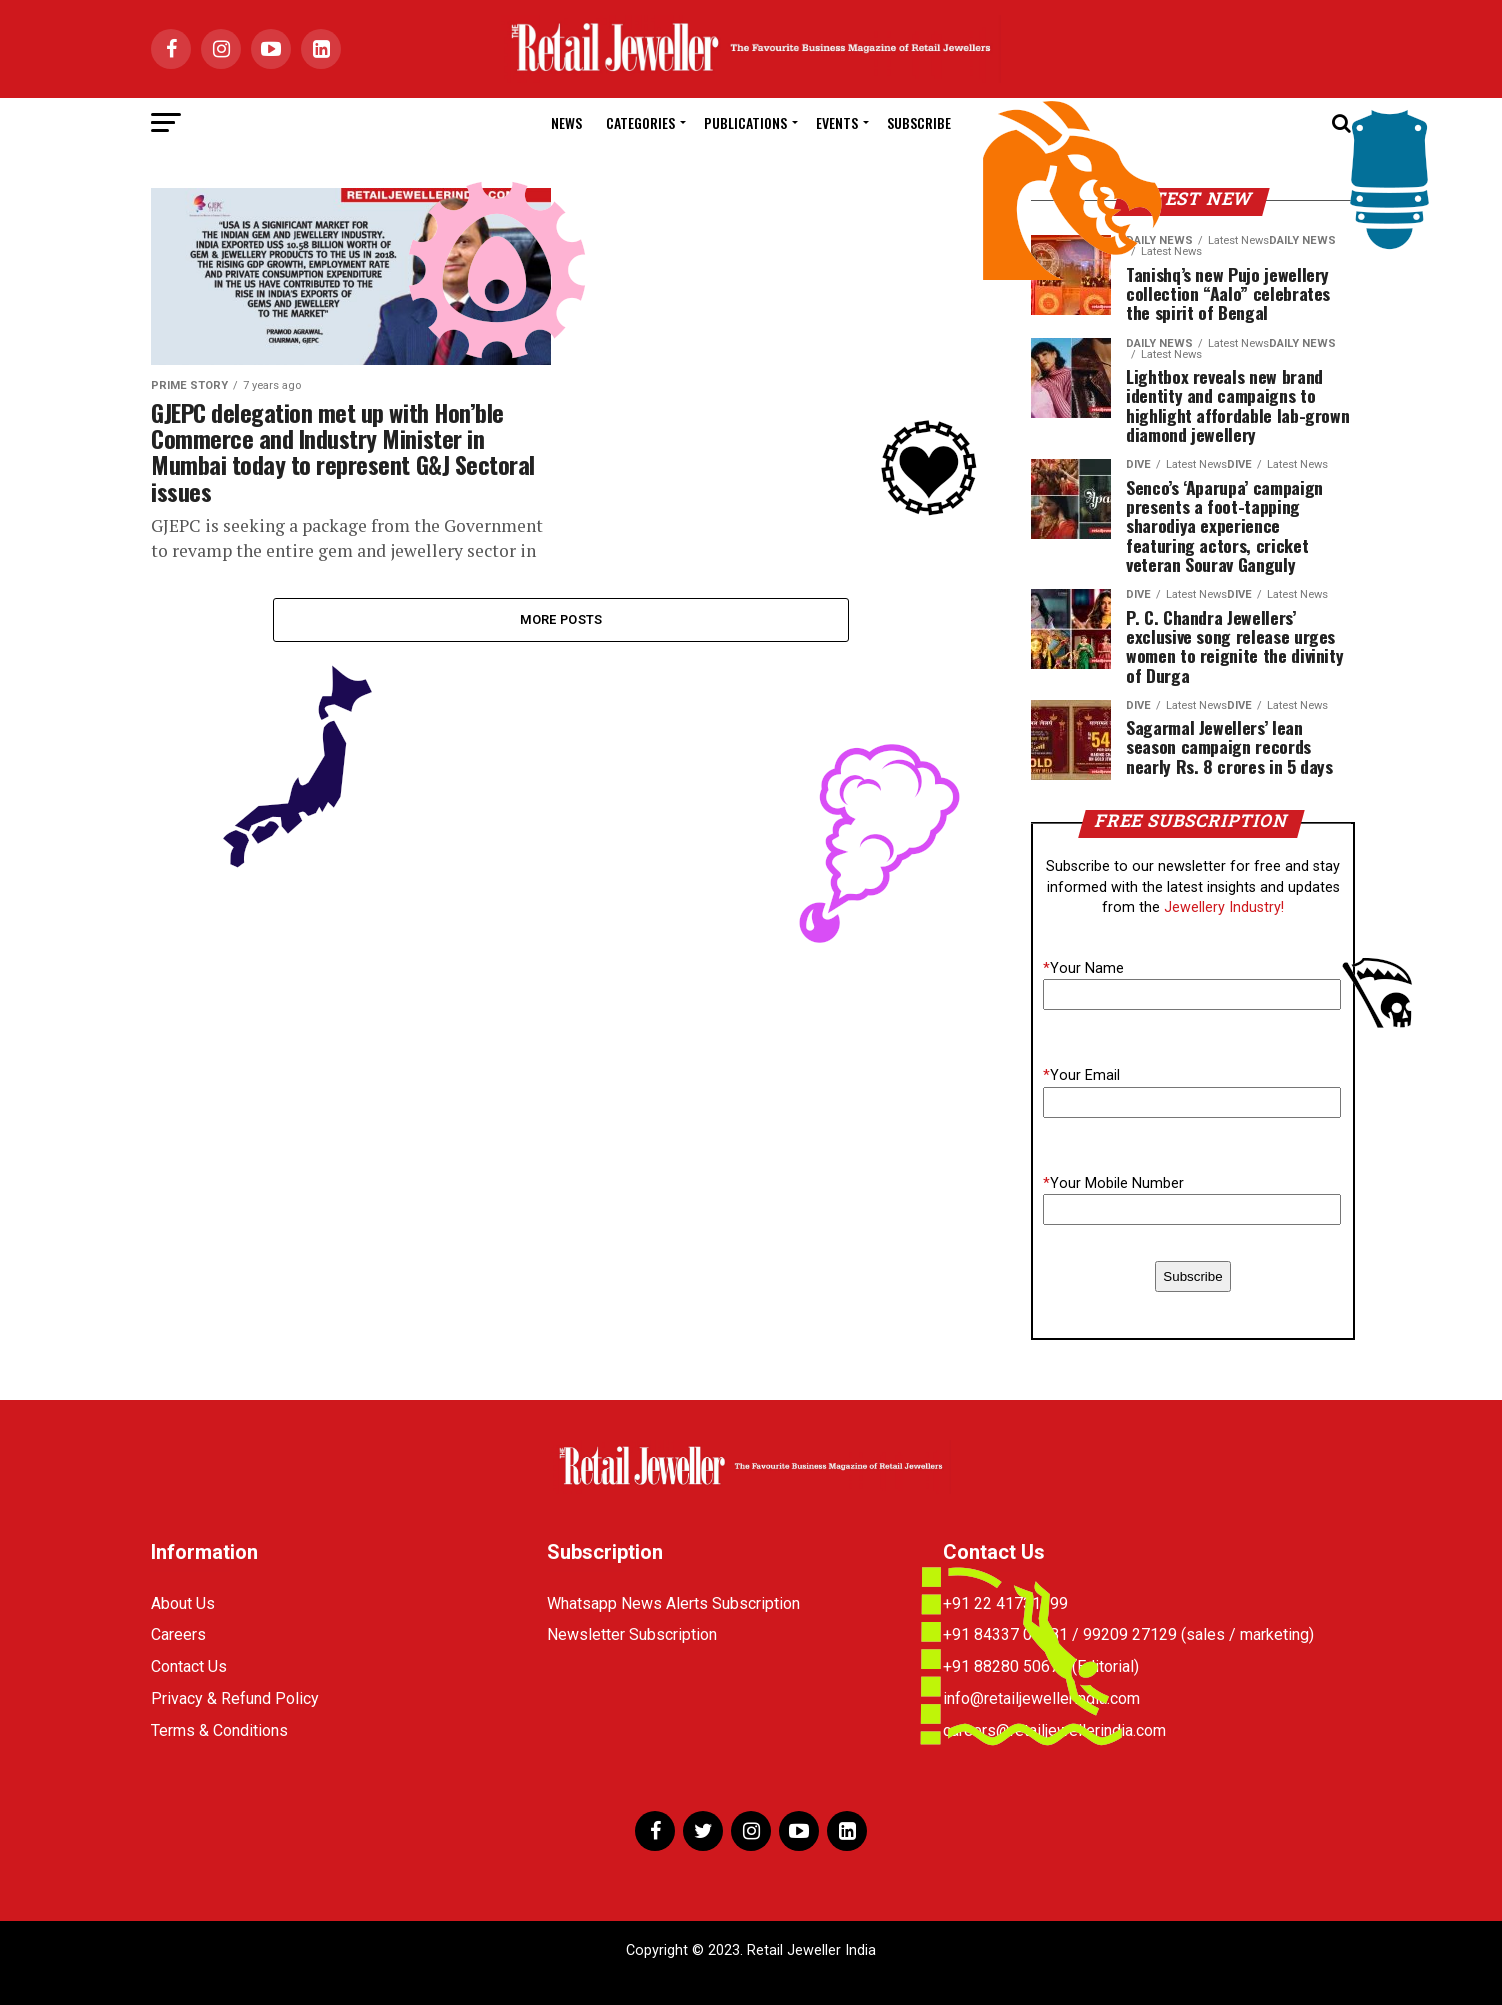 The height and width of the screenshot is (2005, 1502). What do you see at coordinates (1389, 179) in the screenshot?
I see `equip body armor to your character` at bounding box center [1389, 179].